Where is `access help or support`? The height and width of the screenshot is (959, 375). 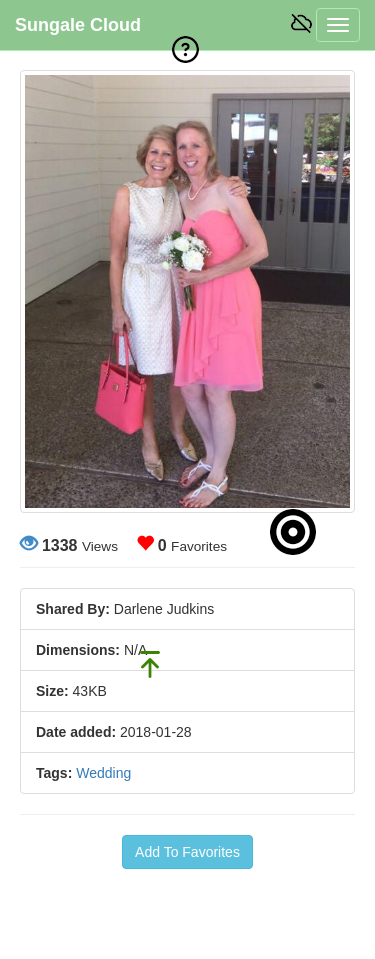 access help or support is located at coordinates (185, 49).